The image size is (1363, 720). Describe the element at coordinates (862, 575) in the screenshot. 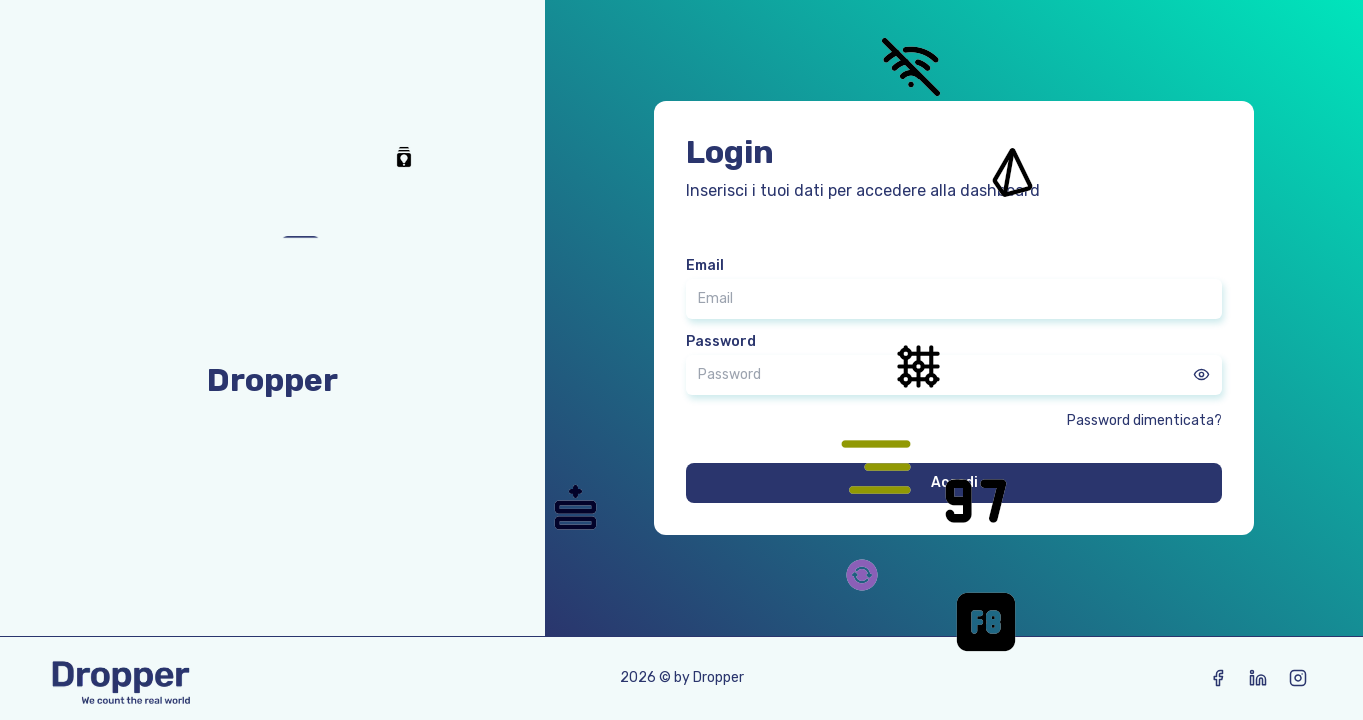

I see `sync data or refresh content` at that location.